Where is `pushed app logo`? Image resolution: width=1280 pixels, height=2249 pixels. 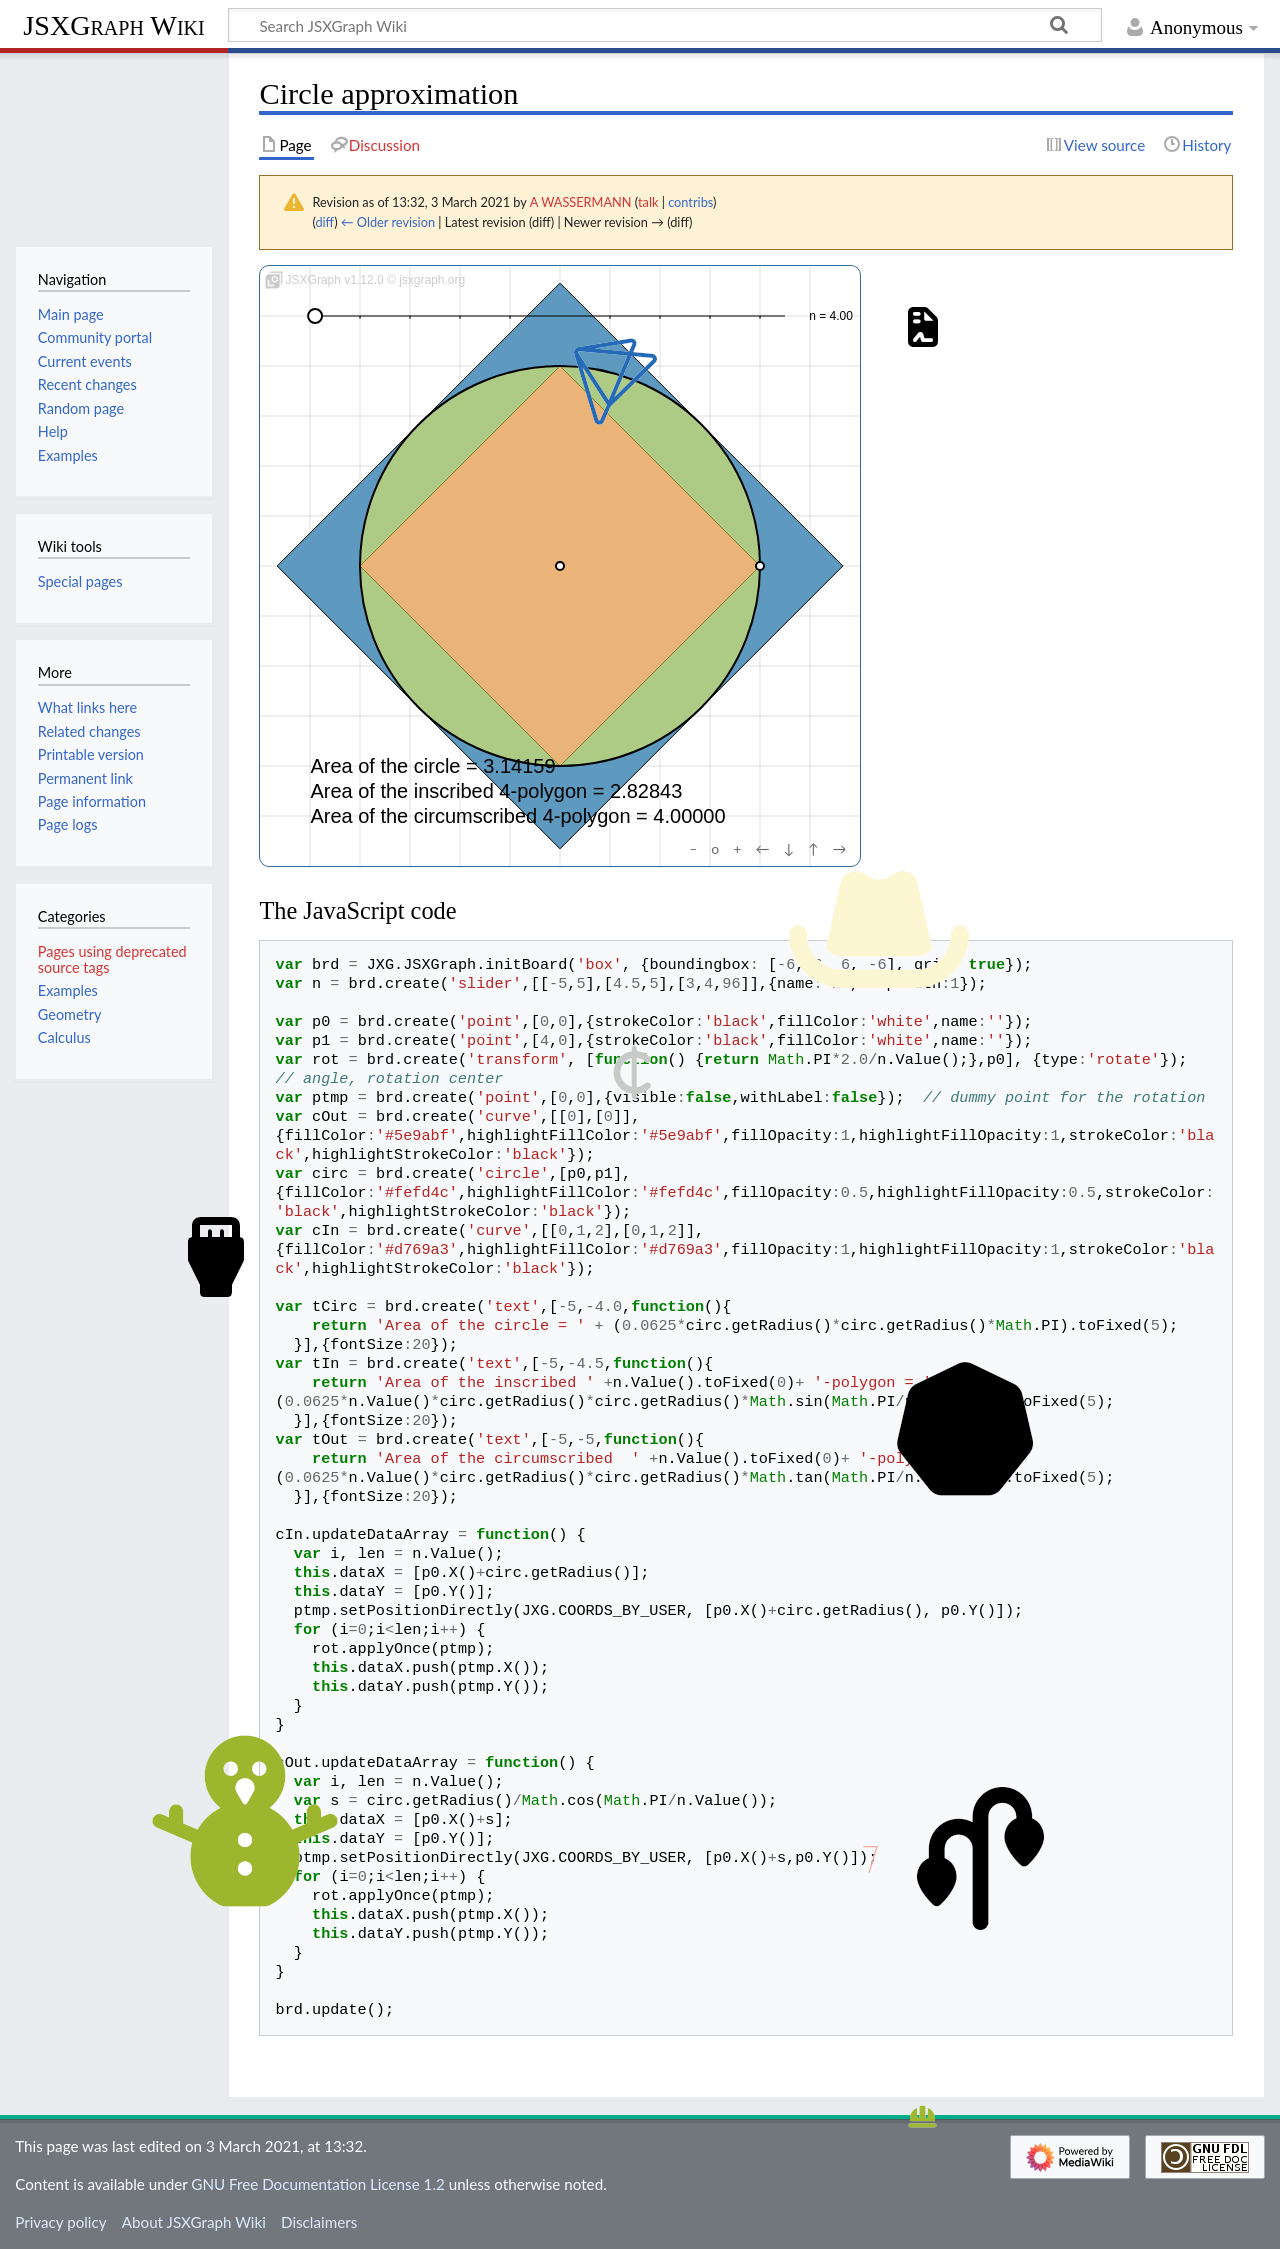
pushed app logo is located at coordinates (615, 381).